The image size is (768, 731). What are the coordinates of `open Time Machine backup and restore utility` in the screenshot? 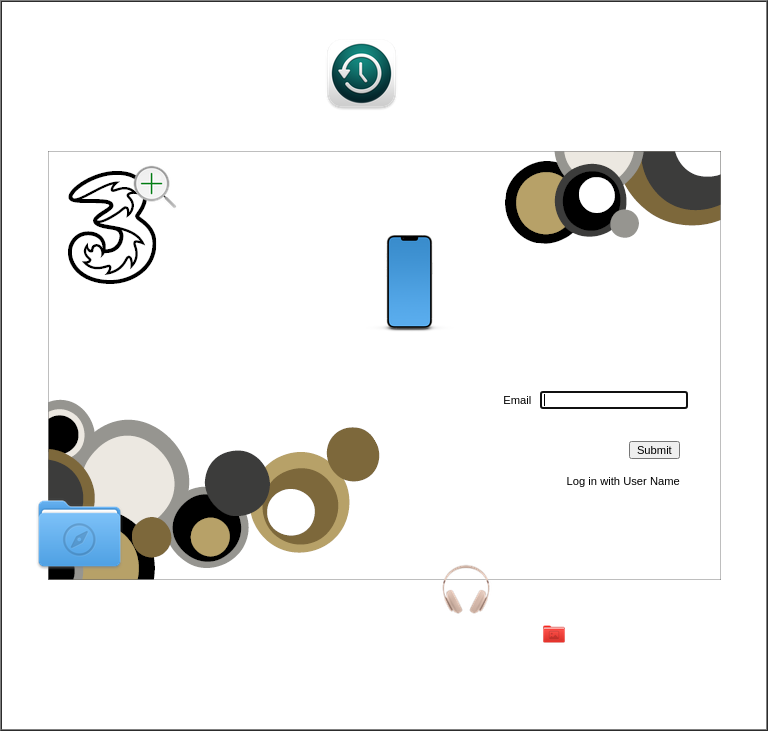 It's located at (361, 73).